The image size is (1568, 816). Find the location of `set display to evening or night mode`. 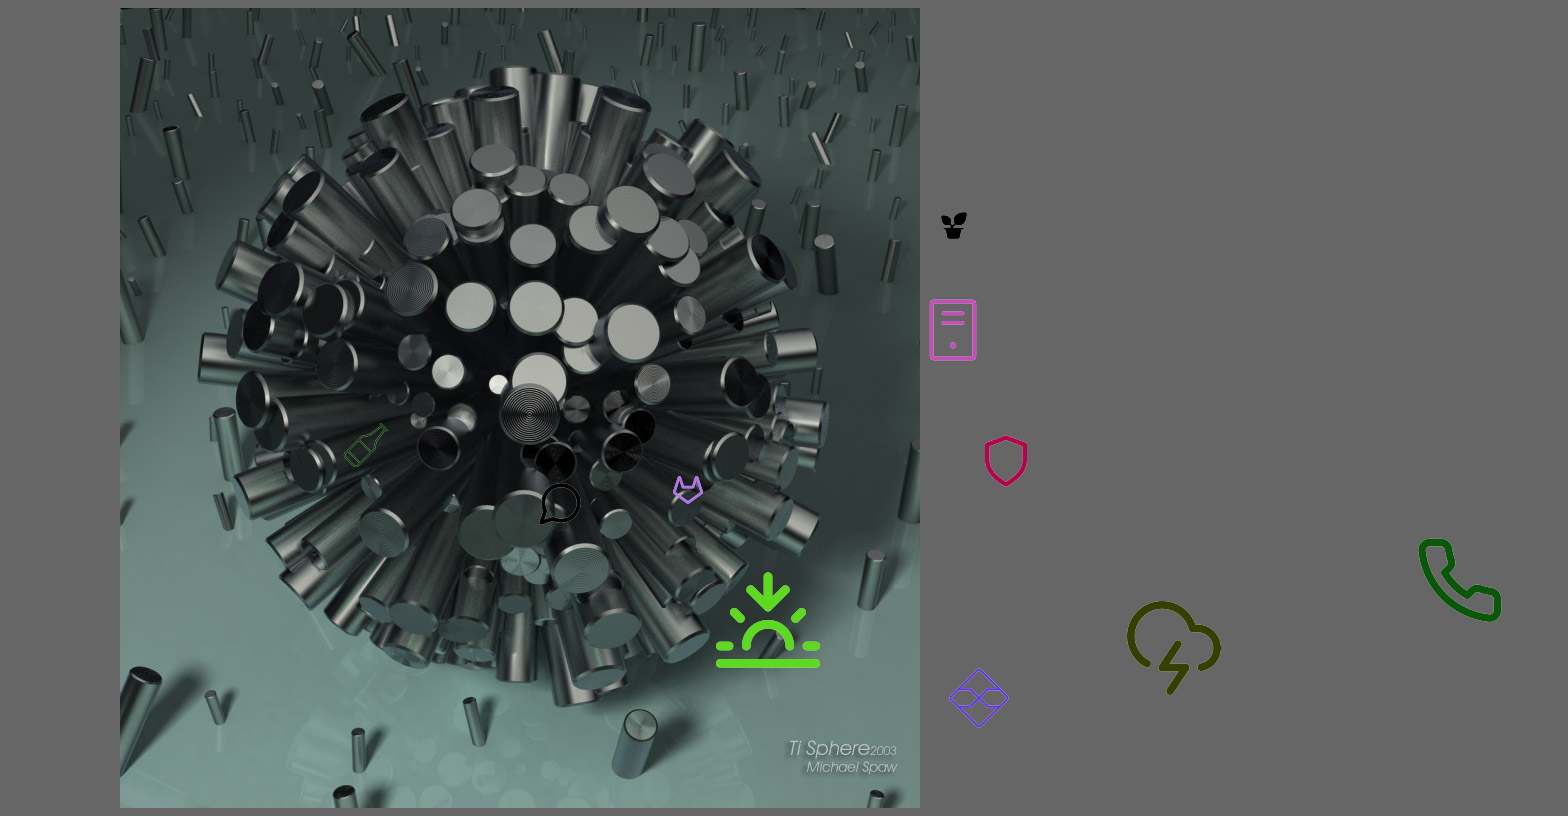

set display to evening or night mode is located at coordinates (768, 620).